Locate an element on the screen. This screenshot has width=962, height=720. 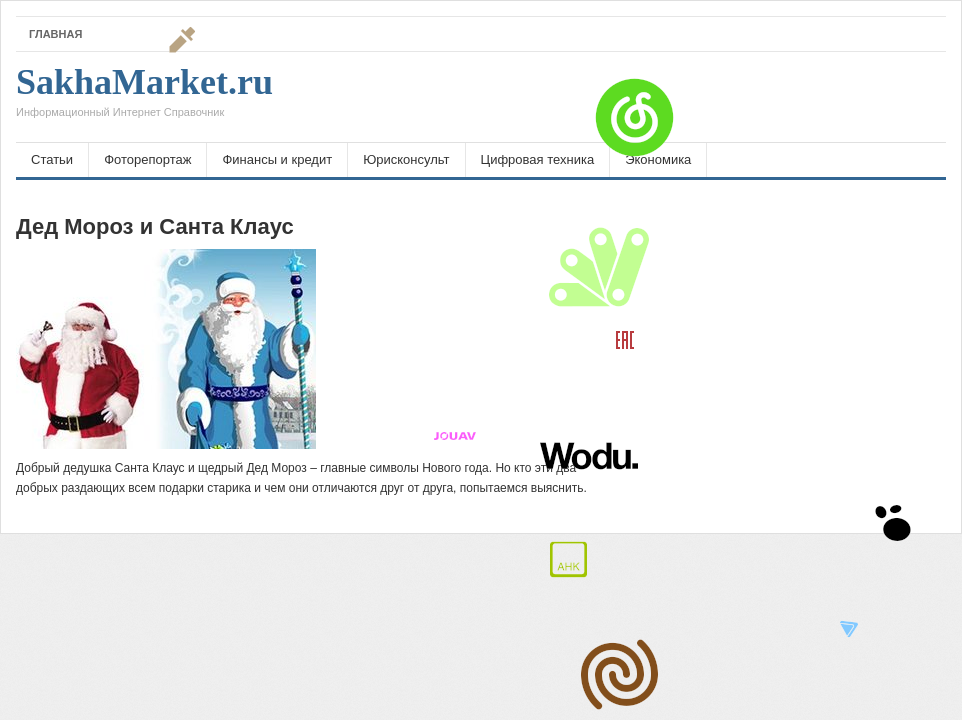
wodu brand logo is located at coordinates (589, 456).